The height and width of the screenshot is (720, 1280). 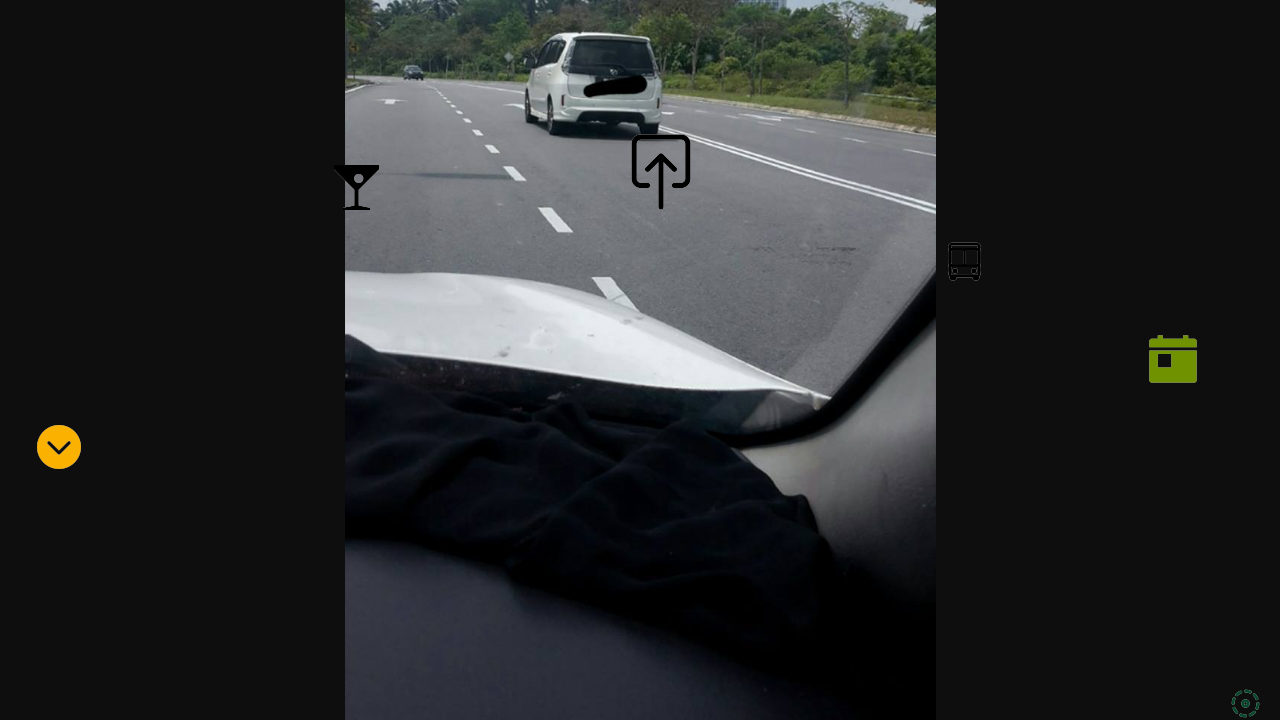 What do you see at coordinates (1173, 359) in the screenshot?
I see `view today's date or events` at bounding box center [1173, 359].